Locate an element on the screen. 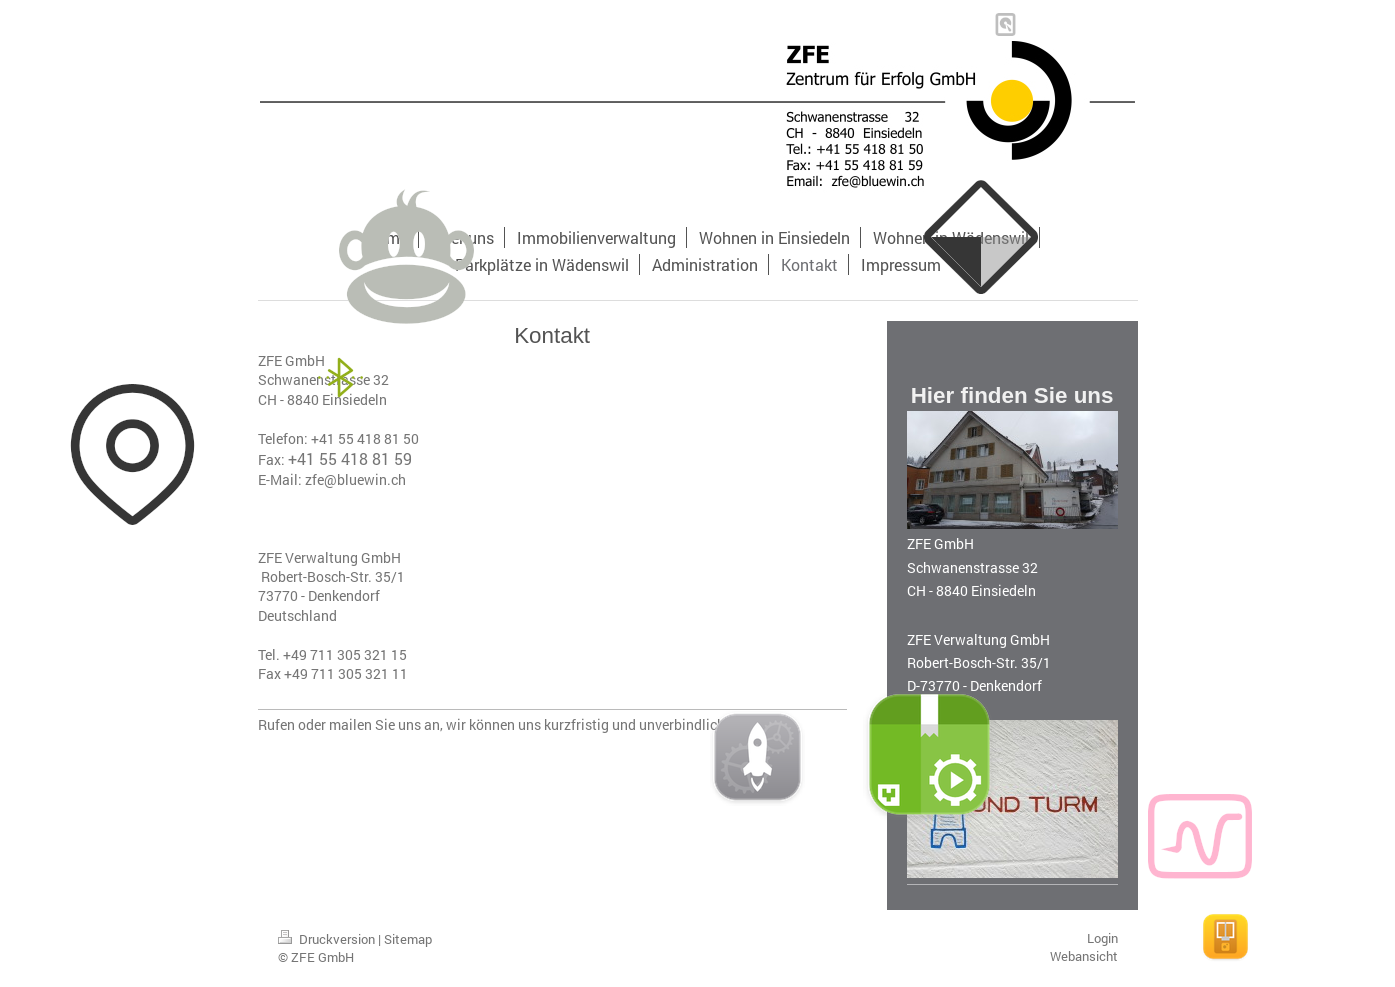 The width and height of the screenshot is (1395, 987). view battery usage statistics is located at coordinates (1200, 833).